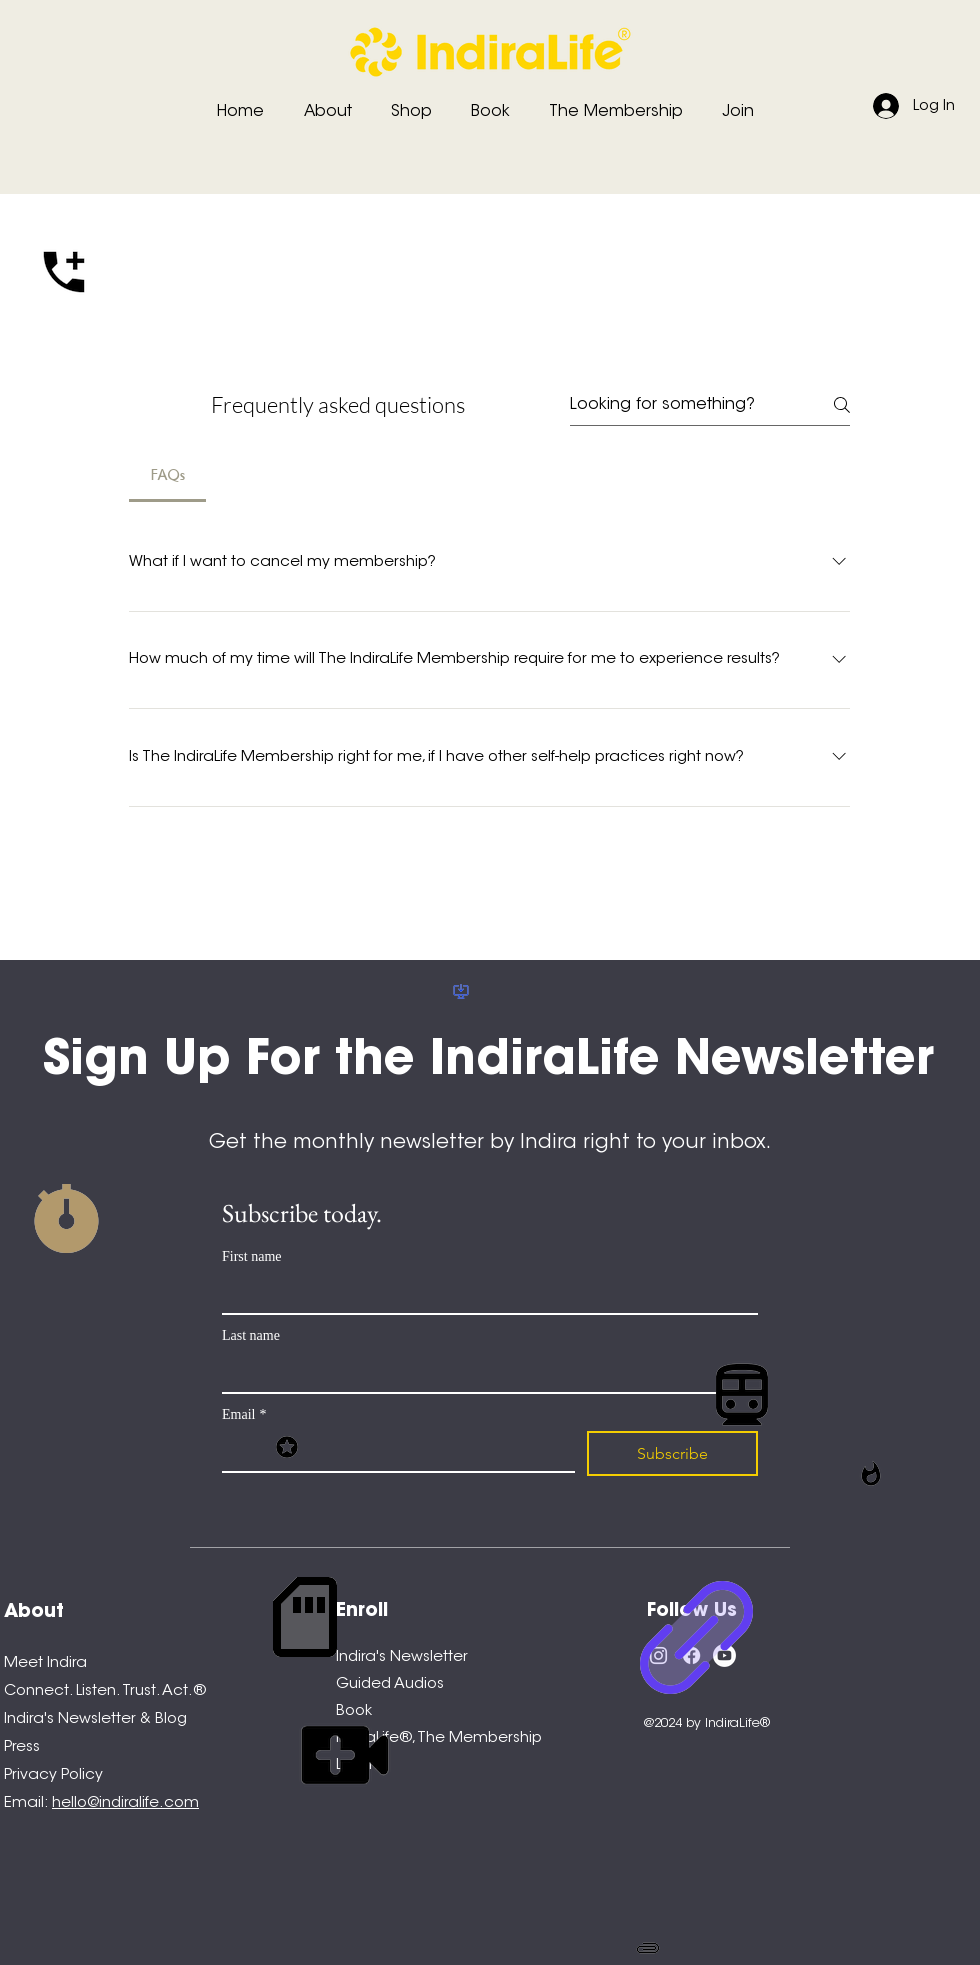 Image resolution: width=980 pixels, height=1965 pixels. Describe the element at coordinates (66, 1218) in the screenshot. I see `start or stop a timer` at that location.